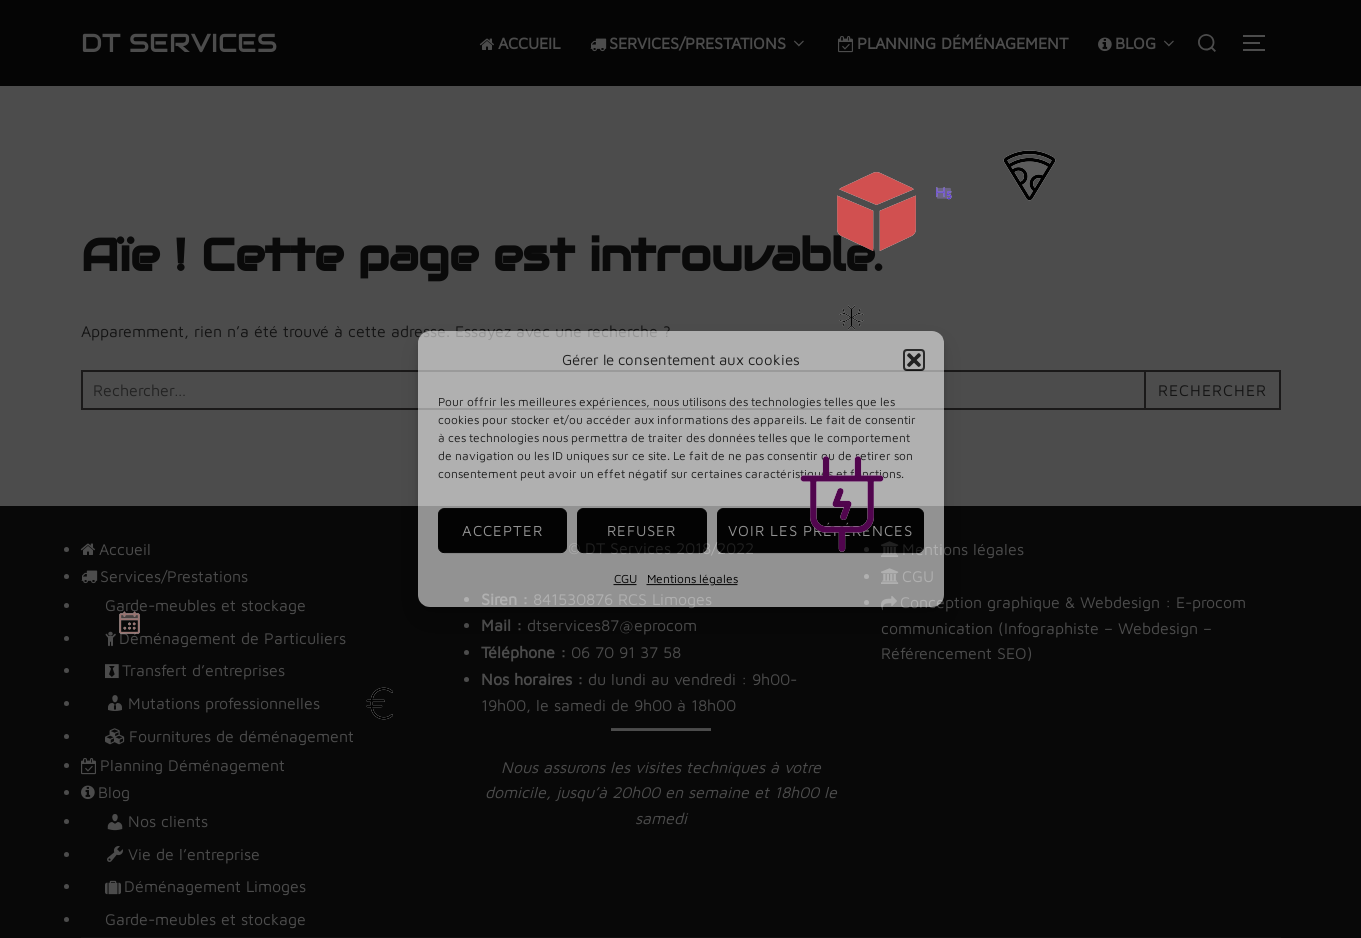 The width and height of the screenshot is (1361, 938). I want to click on browse food delivery options, so click(1029, 174).